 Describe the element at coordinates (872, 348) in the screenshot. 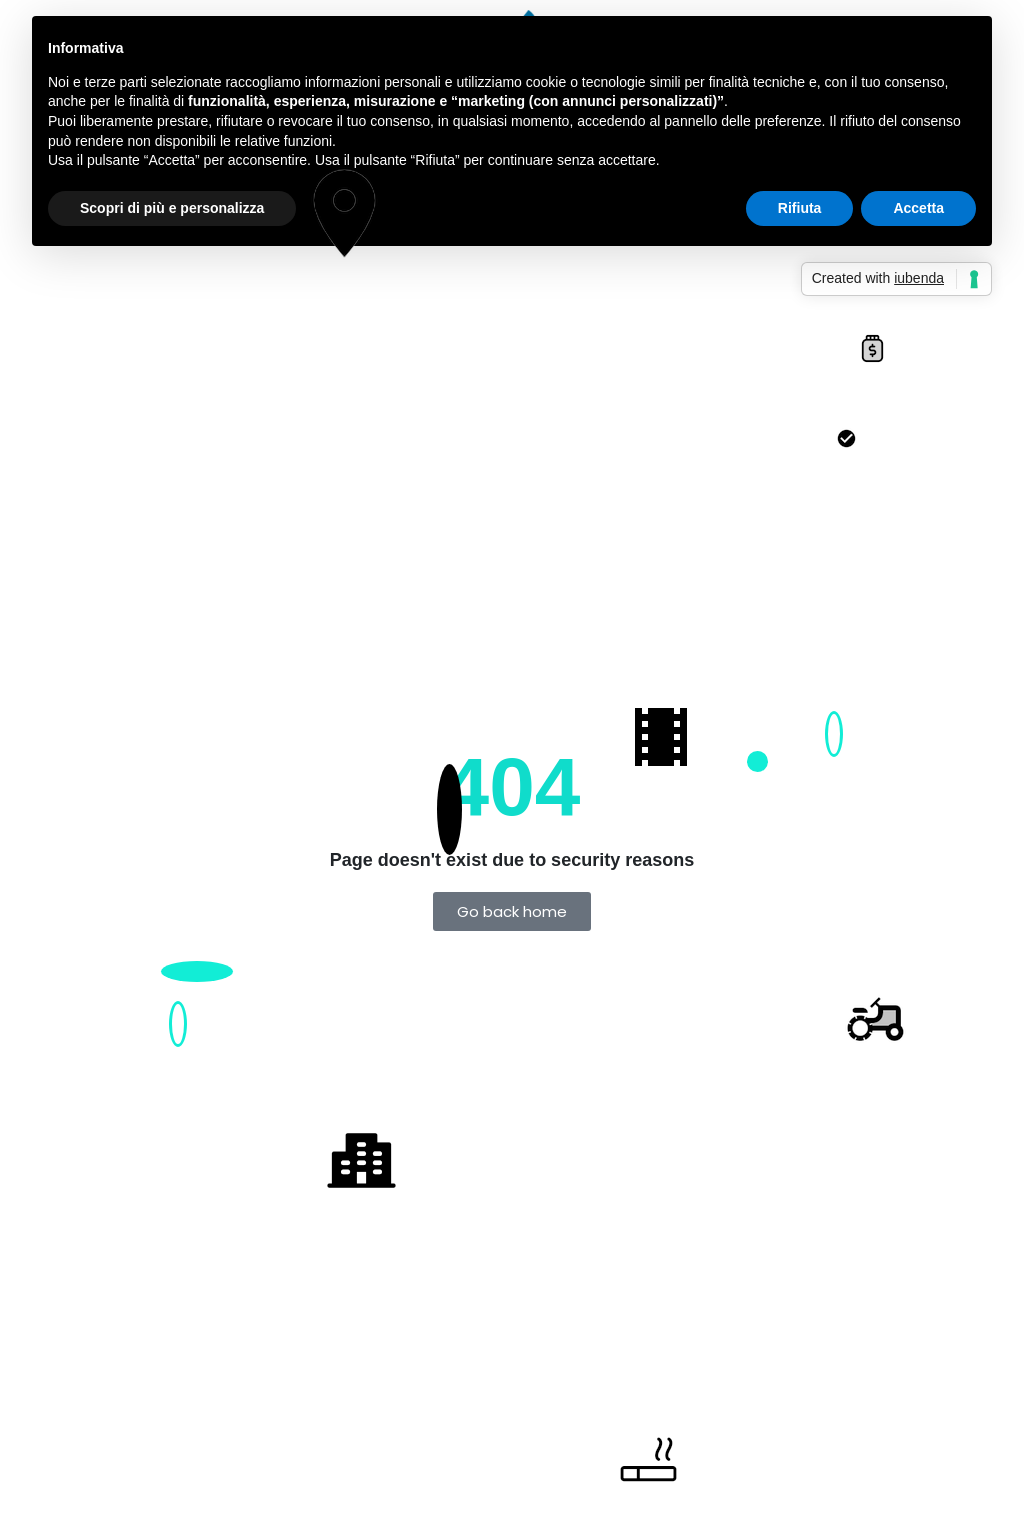

I see `send a tip or donation` at that location.